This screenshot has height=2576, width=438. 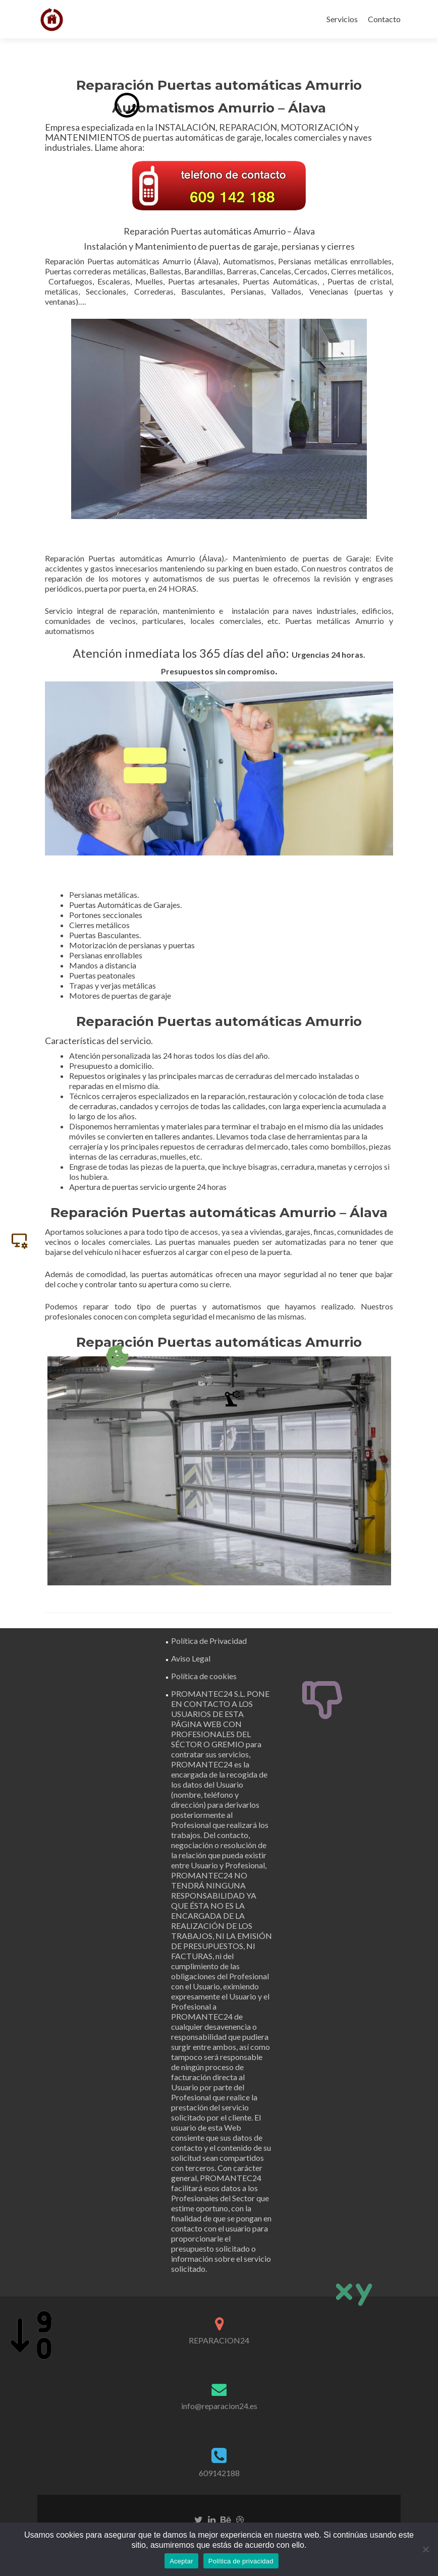 I want to click on sort numbers in descending order, so click(x=32, y=2335).